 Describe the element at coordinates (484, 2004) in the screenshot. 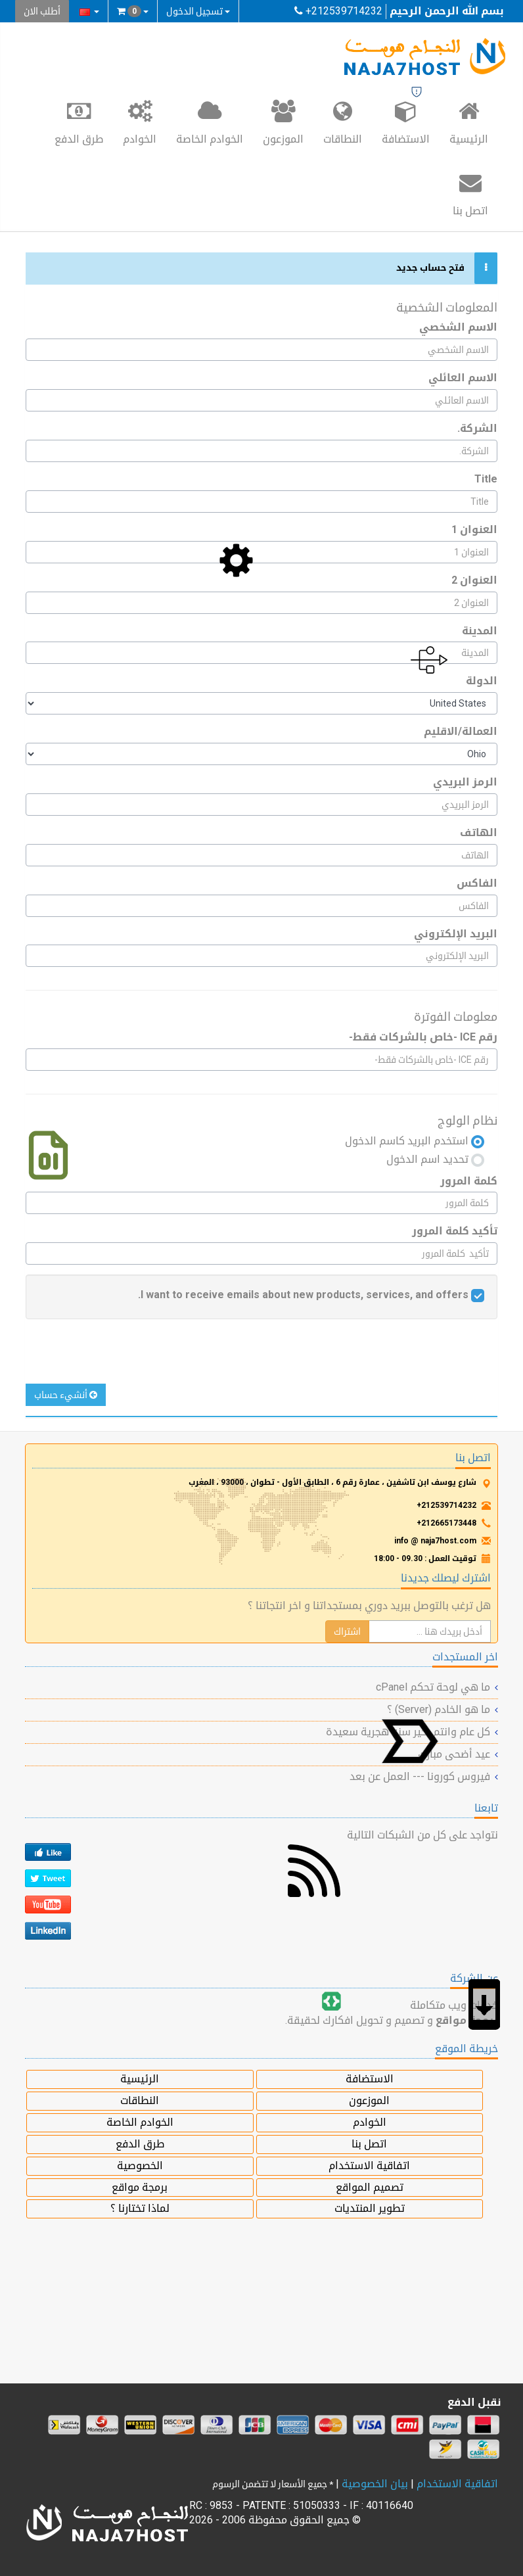

I see `system update available for download` at that location.